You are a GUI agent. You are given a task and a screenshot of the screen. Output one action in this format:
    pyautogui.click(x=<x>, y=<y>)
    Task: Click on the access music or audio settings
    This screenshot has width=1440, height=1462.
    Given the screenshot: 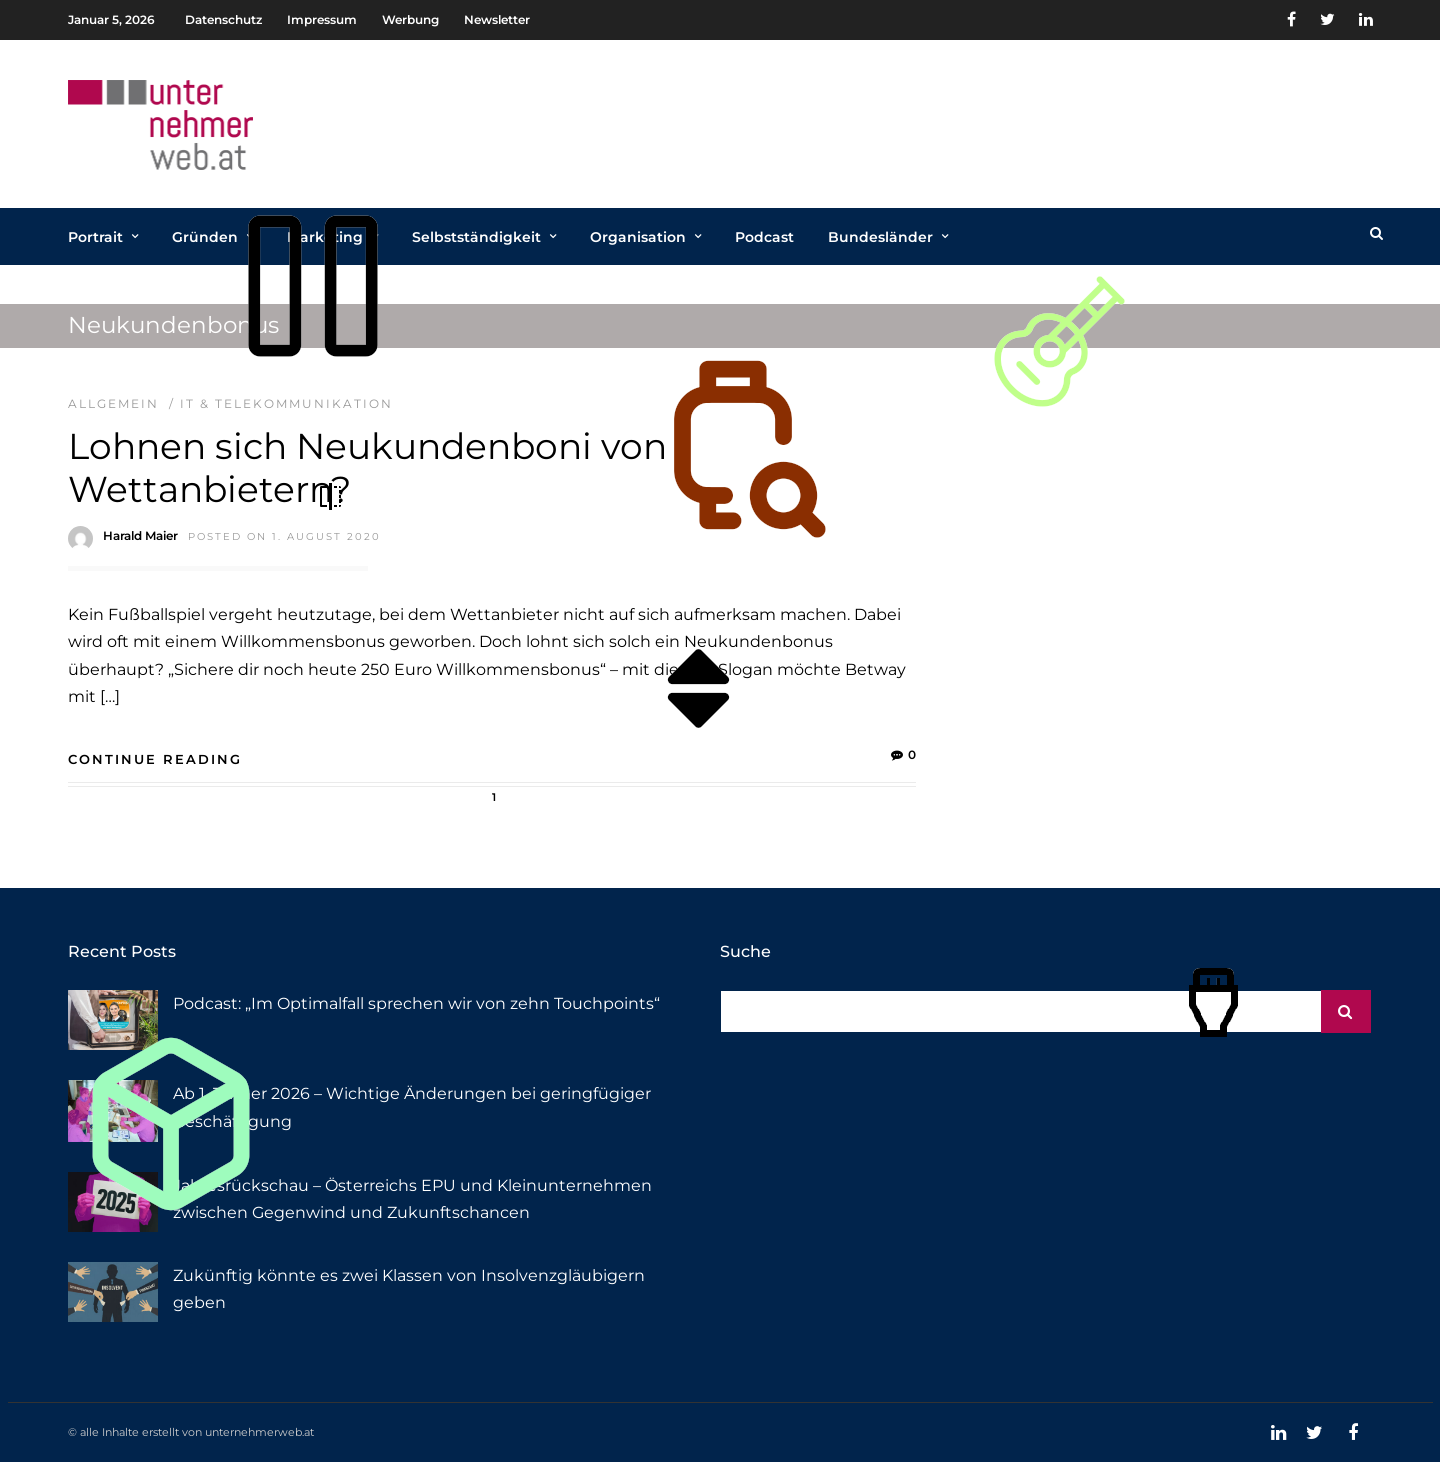 What is the action you would take?
    pyautogui.click(x=1058, y=342)
    